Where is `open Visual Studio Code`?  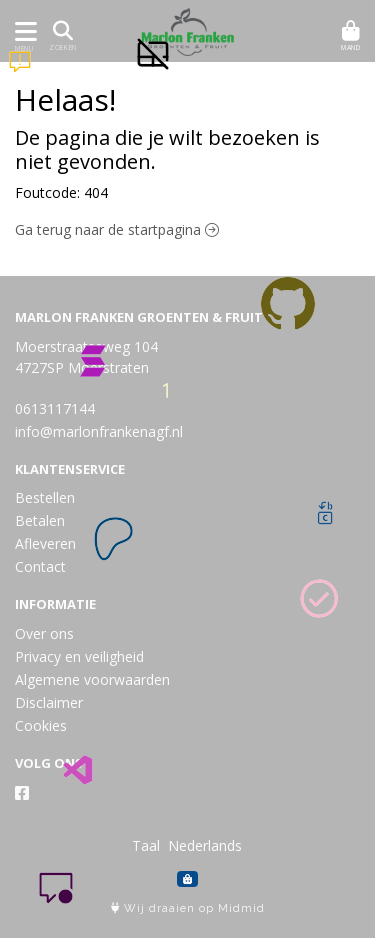
open Visual Studio Code is located at coordinates (79, 771).